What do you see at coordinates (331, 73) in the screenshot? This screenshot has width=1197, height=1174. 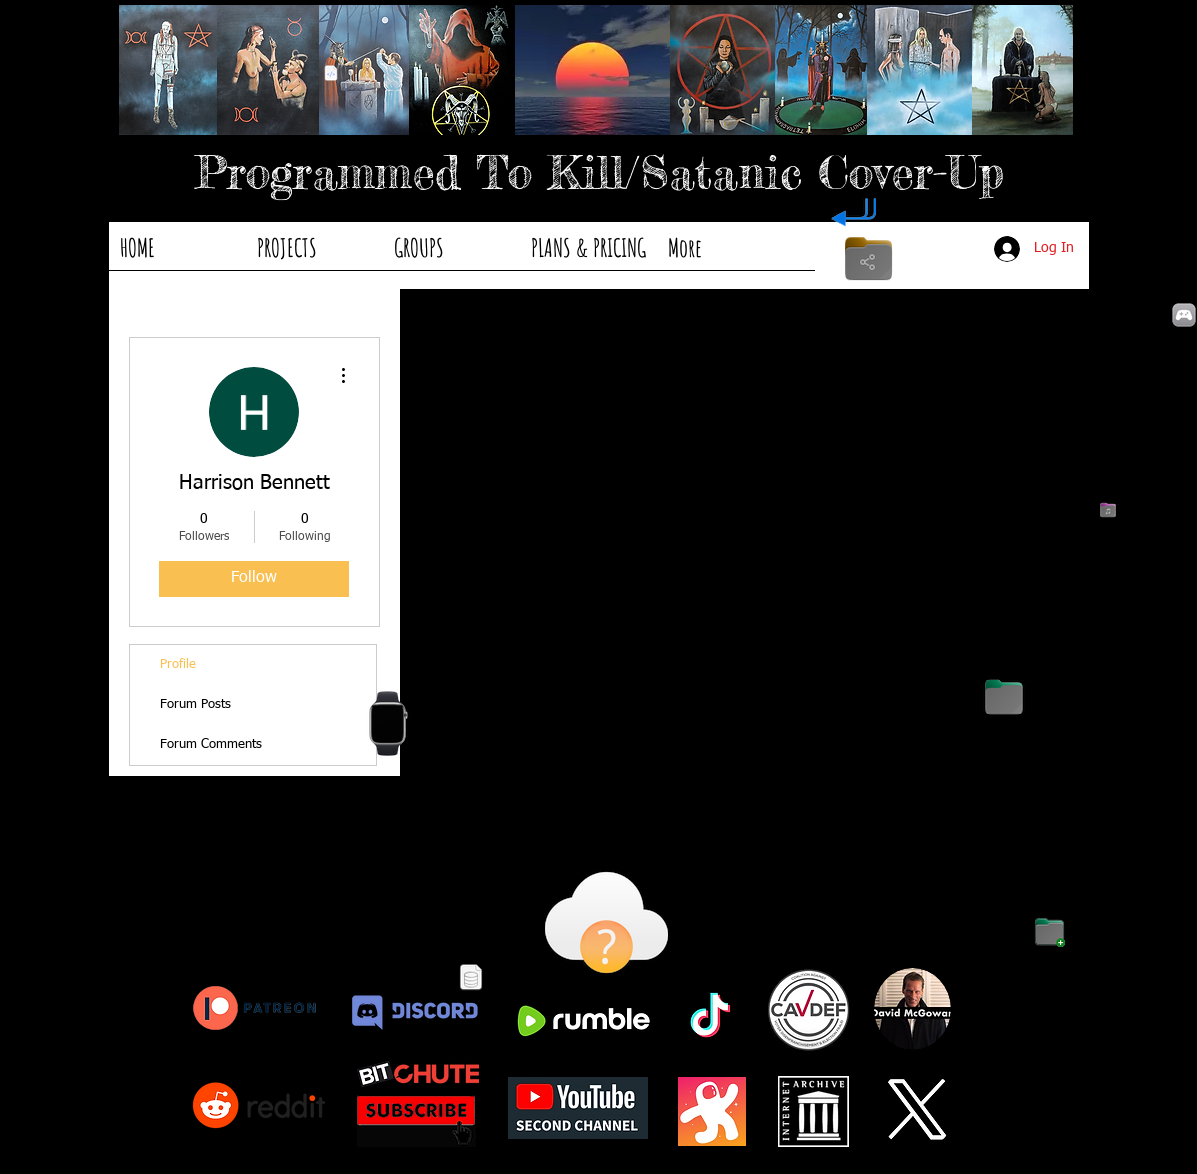 I see `an HTML document or webpage file` at bounding box center [331, 73].